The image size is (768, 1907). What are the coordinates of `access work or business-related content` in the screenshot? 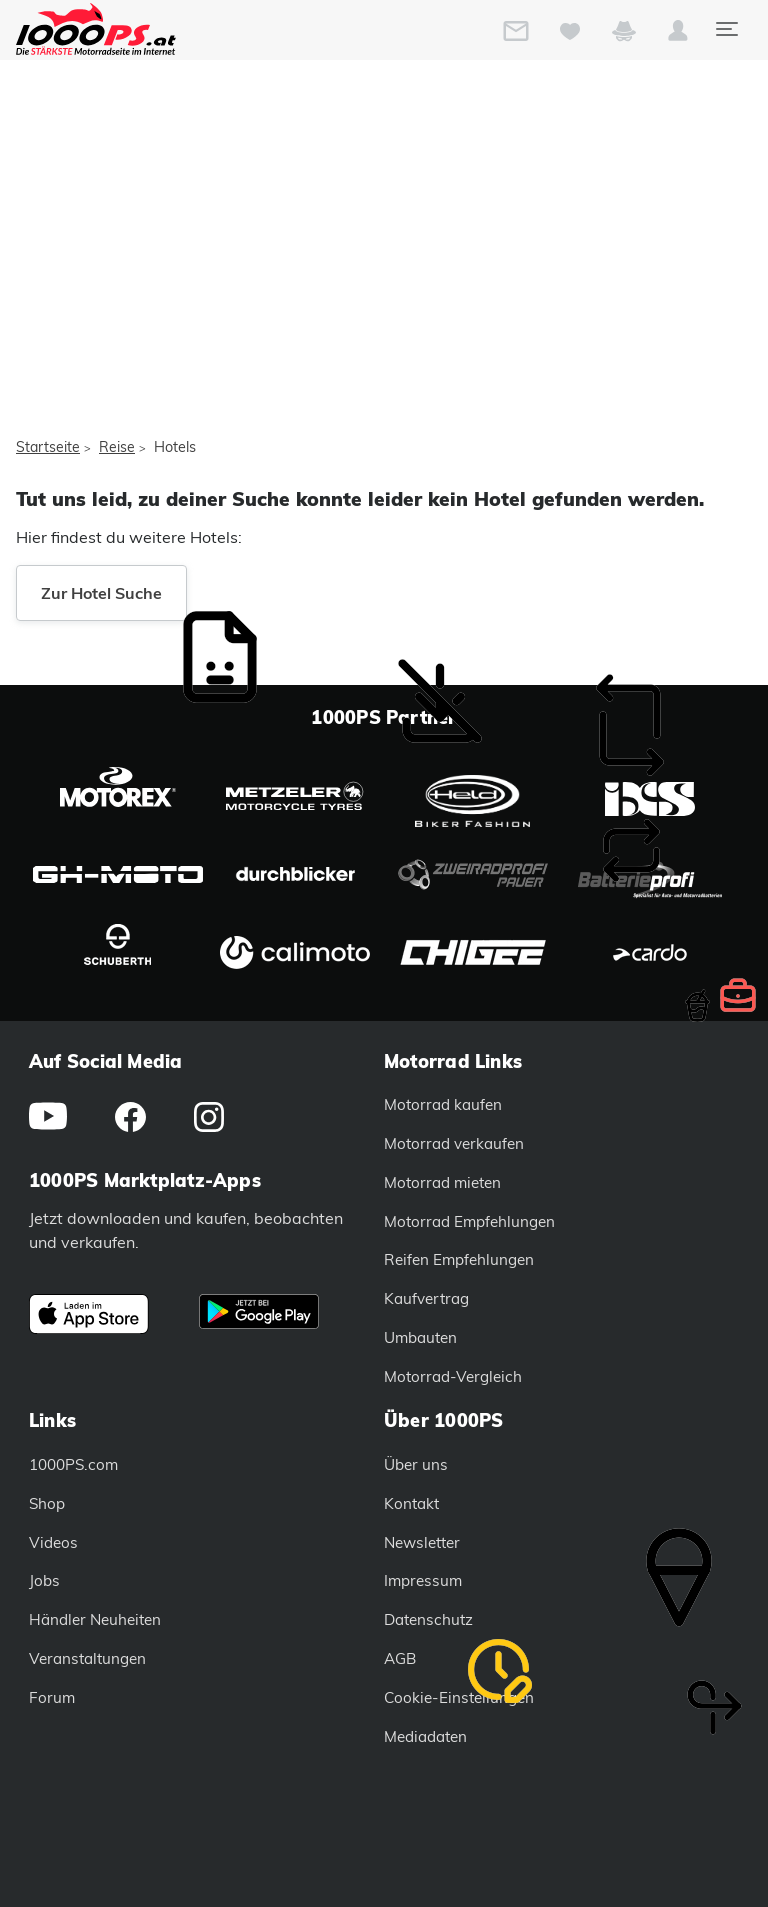 It's located at (738, 996).